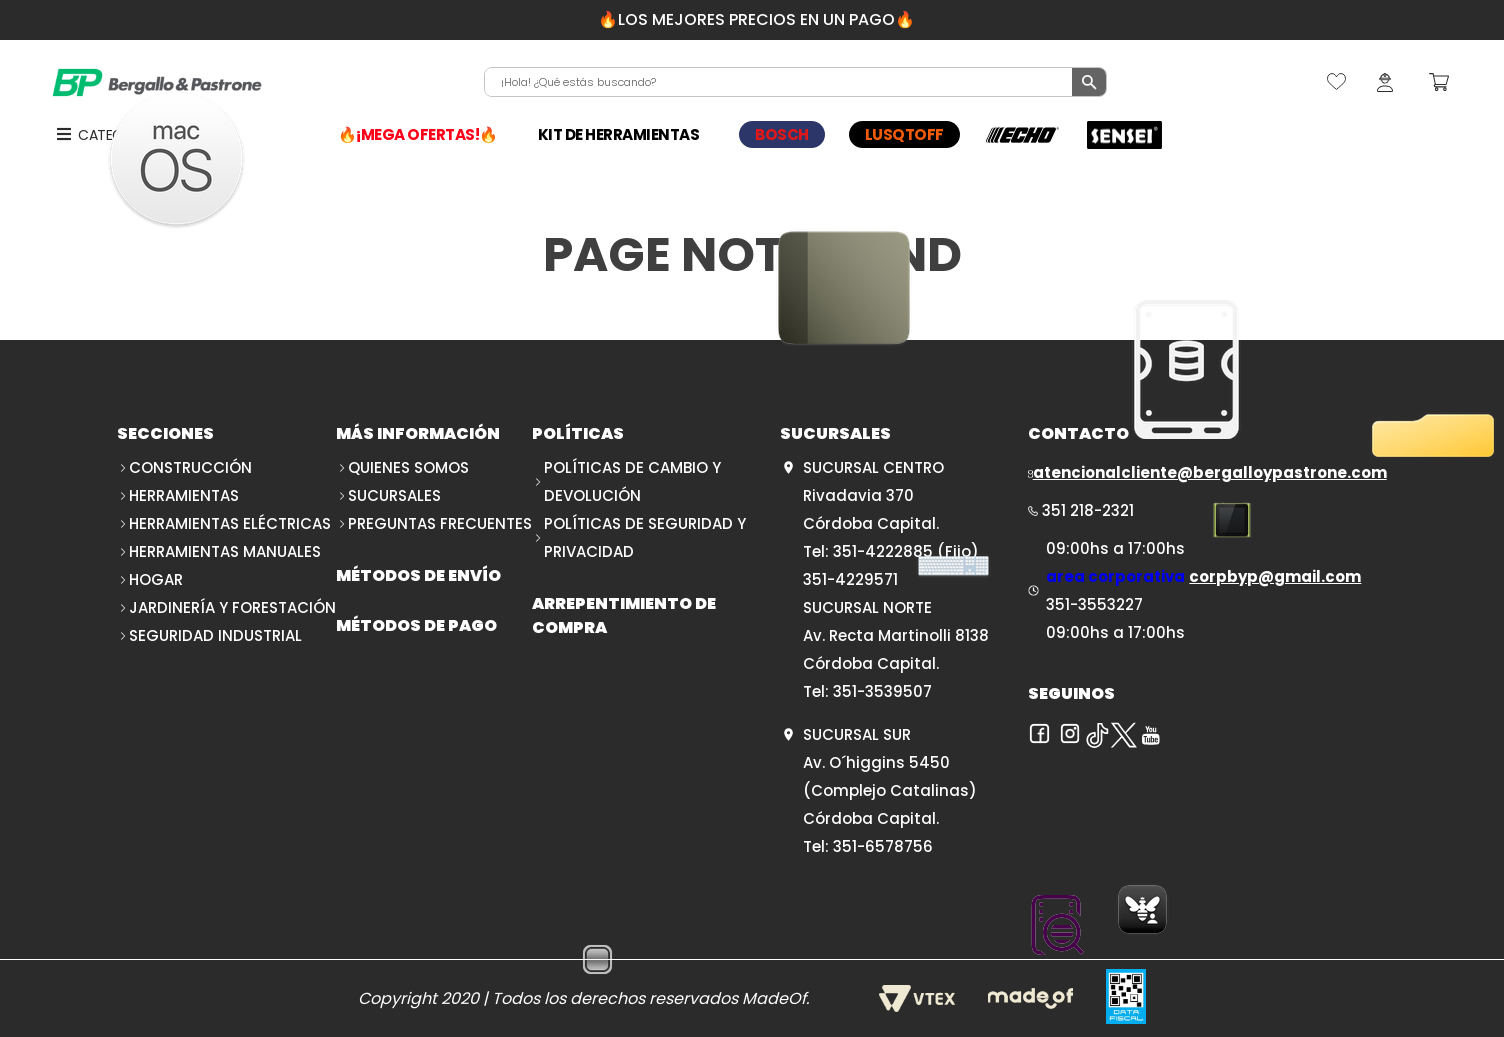 This screenshot has height=1037, width=1504. I want to click on indicates storage quota or disk space limit, so click(1186, 369).